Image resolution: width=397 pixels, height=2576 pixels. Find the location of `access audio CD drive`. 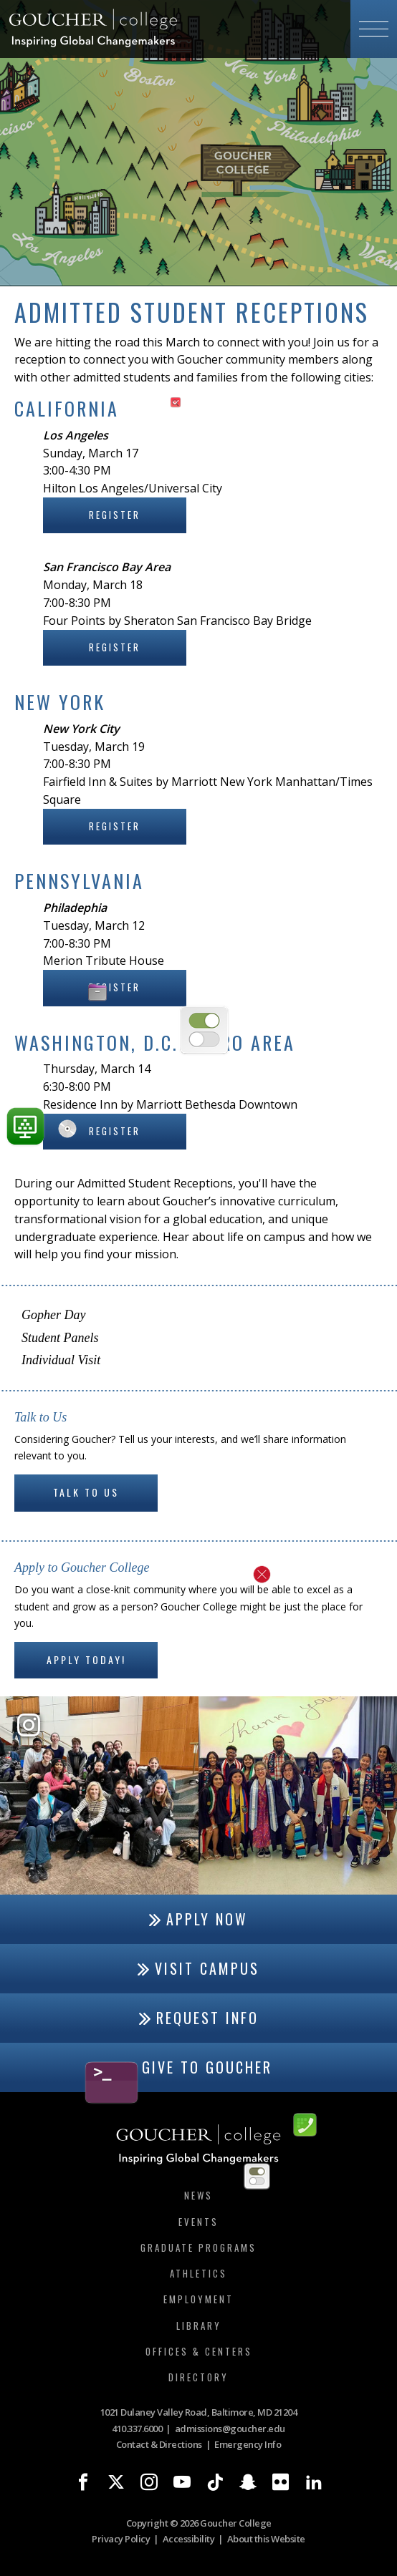

access audio CD drive is located at coordinates (67, 1129).